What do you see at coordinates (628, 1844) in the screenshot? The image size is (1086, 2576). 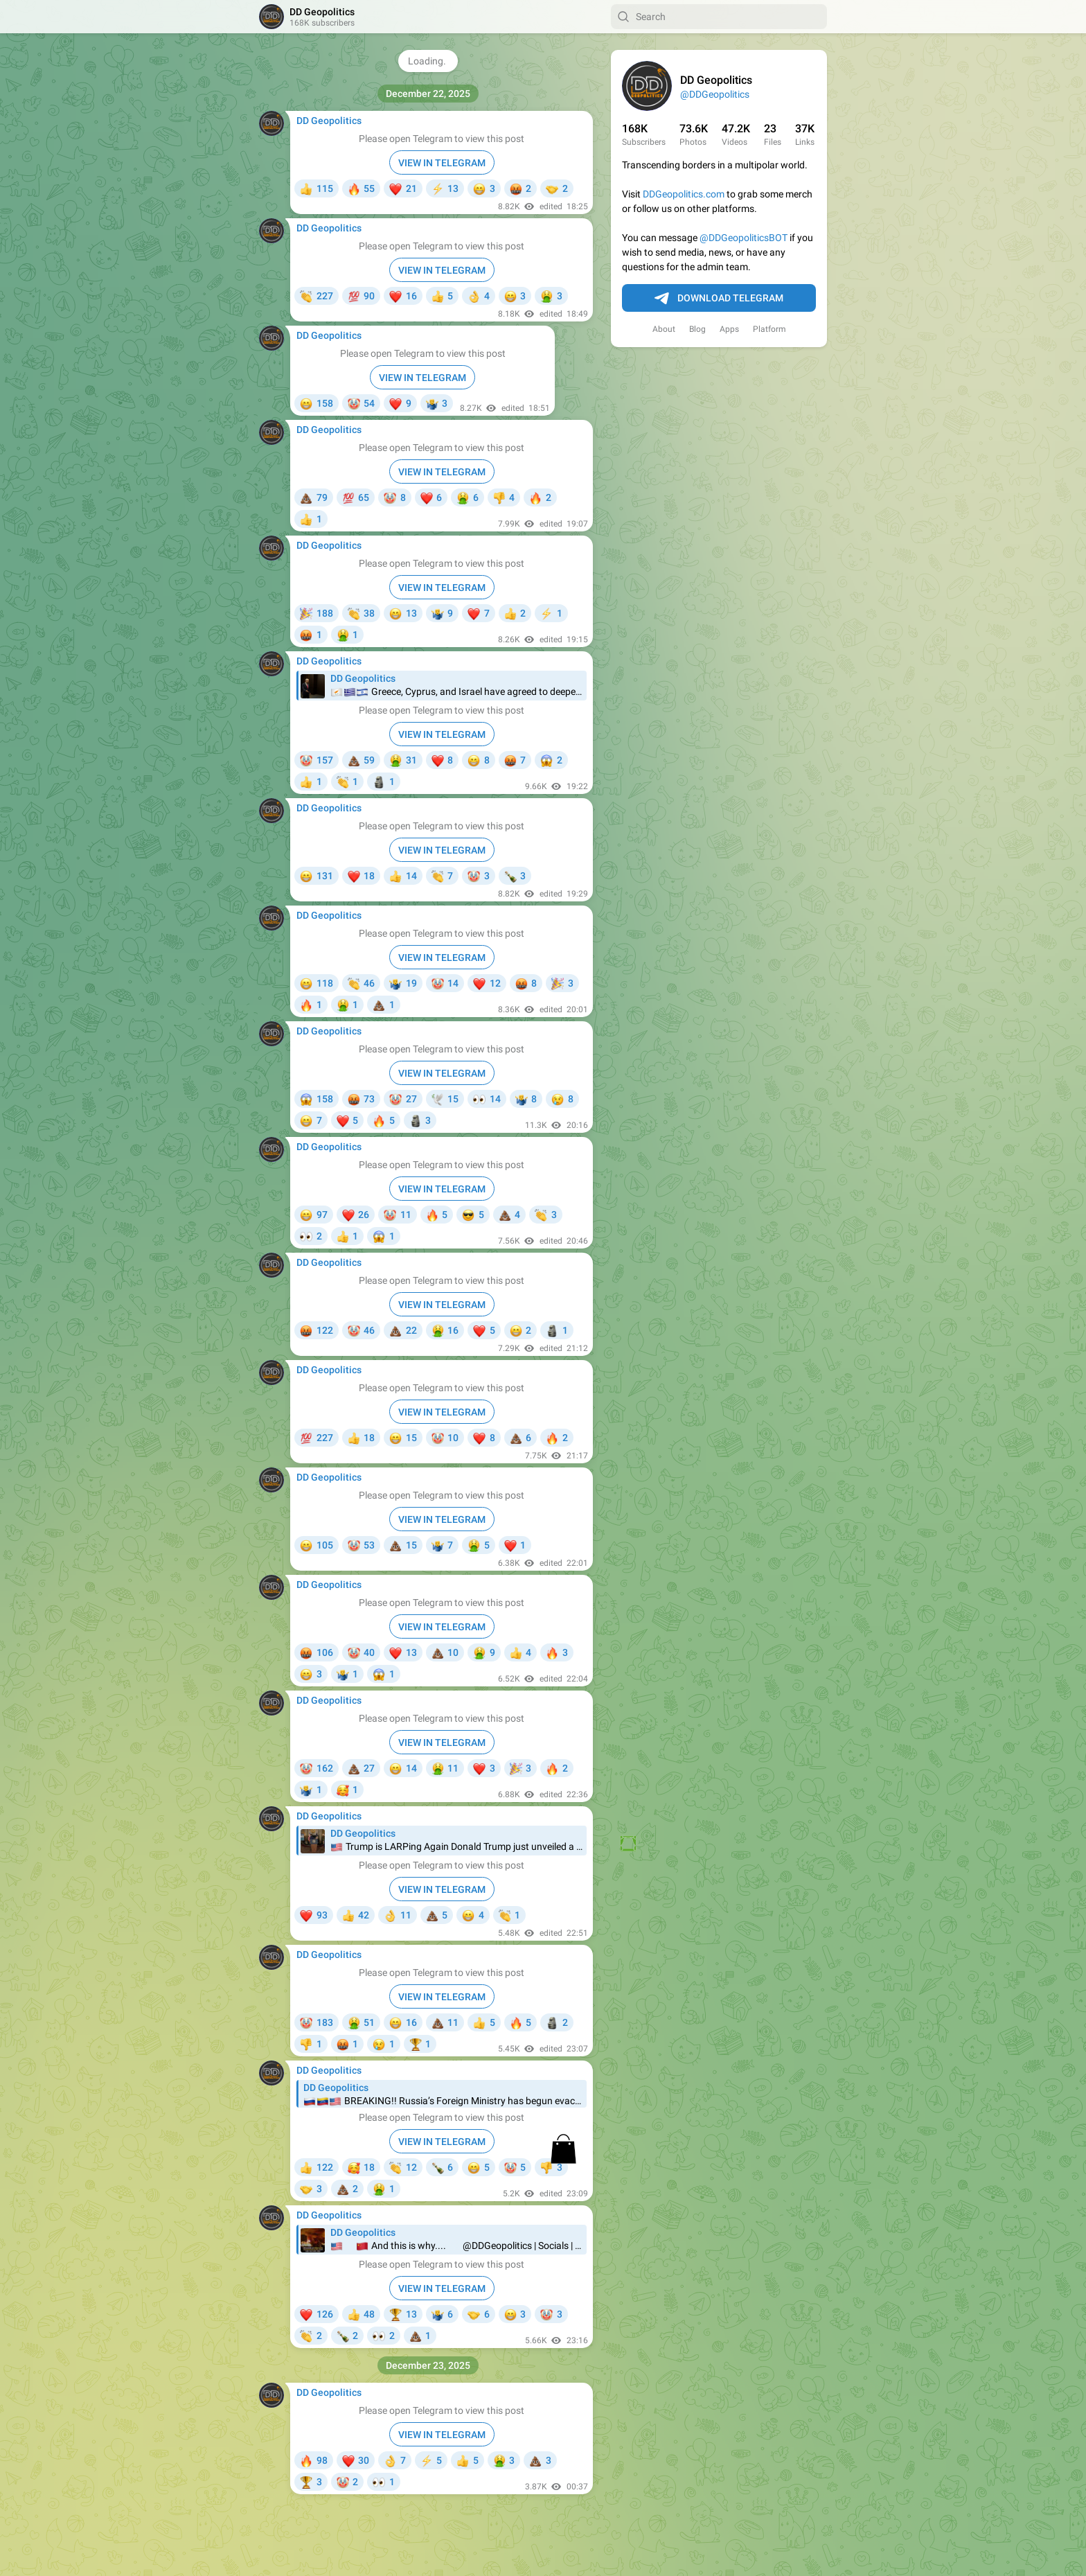 I see `access theater or entertainment content` at bounding box center [628, 1844].